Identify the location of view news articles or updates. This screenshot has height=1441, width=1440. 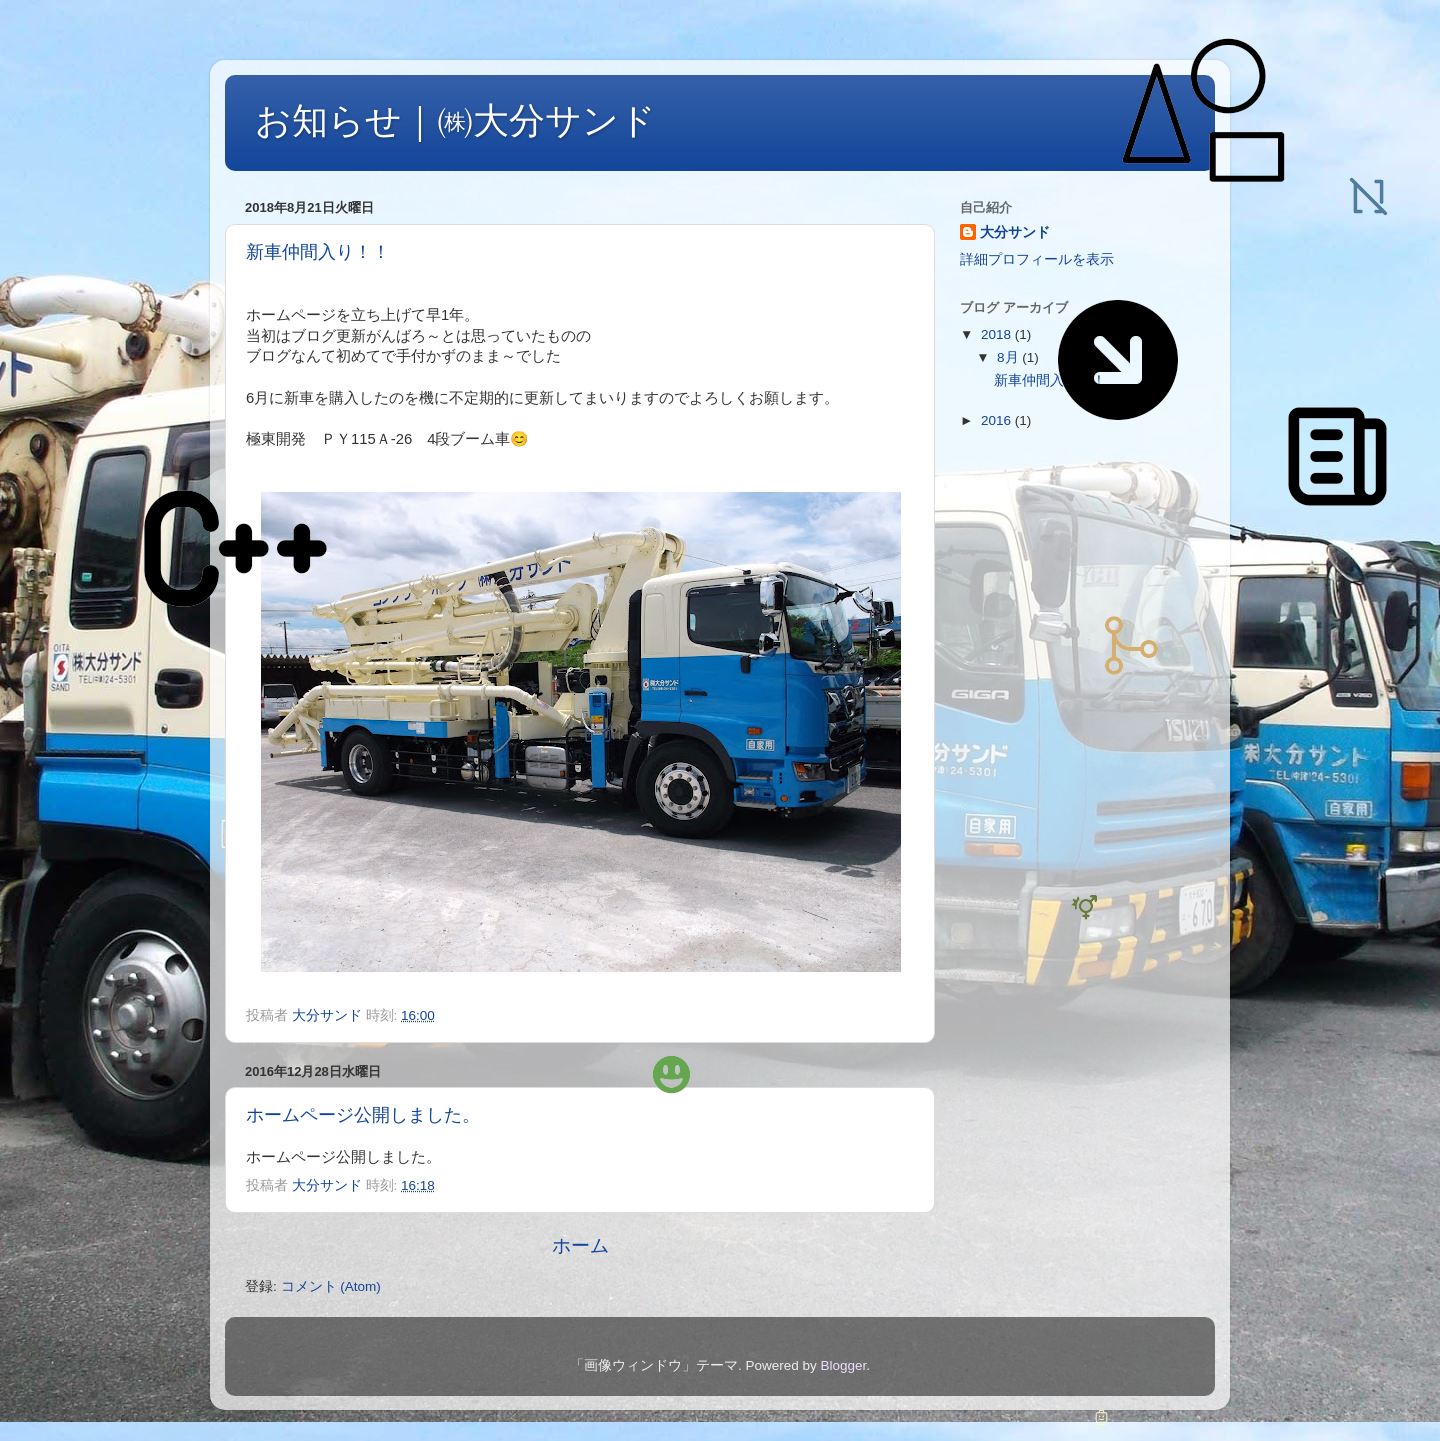
(1337, 456).